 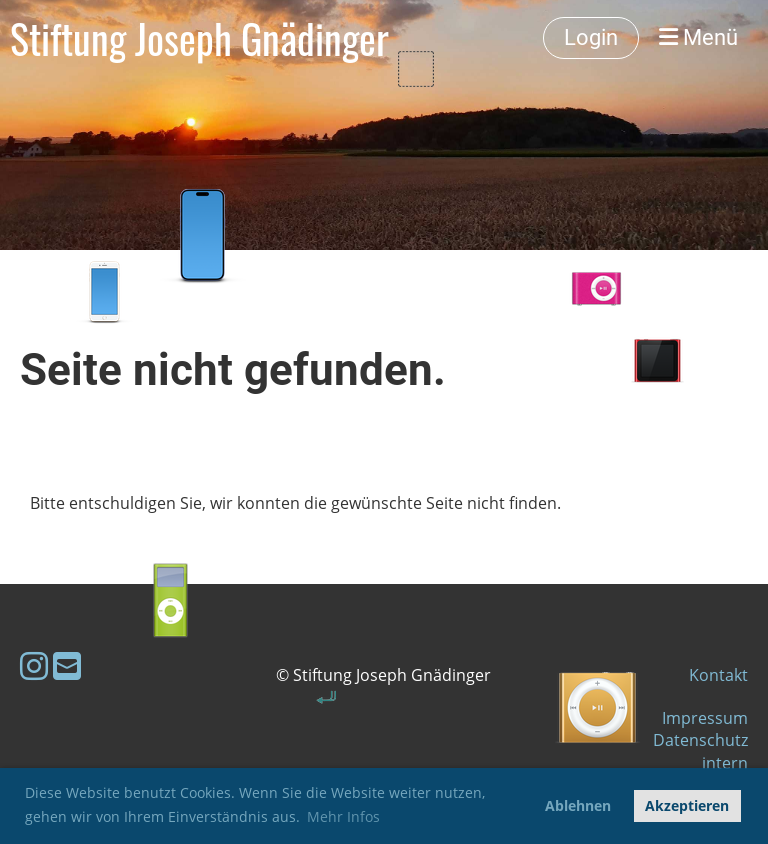 I want to click on iPod shuffle device in orange, so click(x=597, y=707).